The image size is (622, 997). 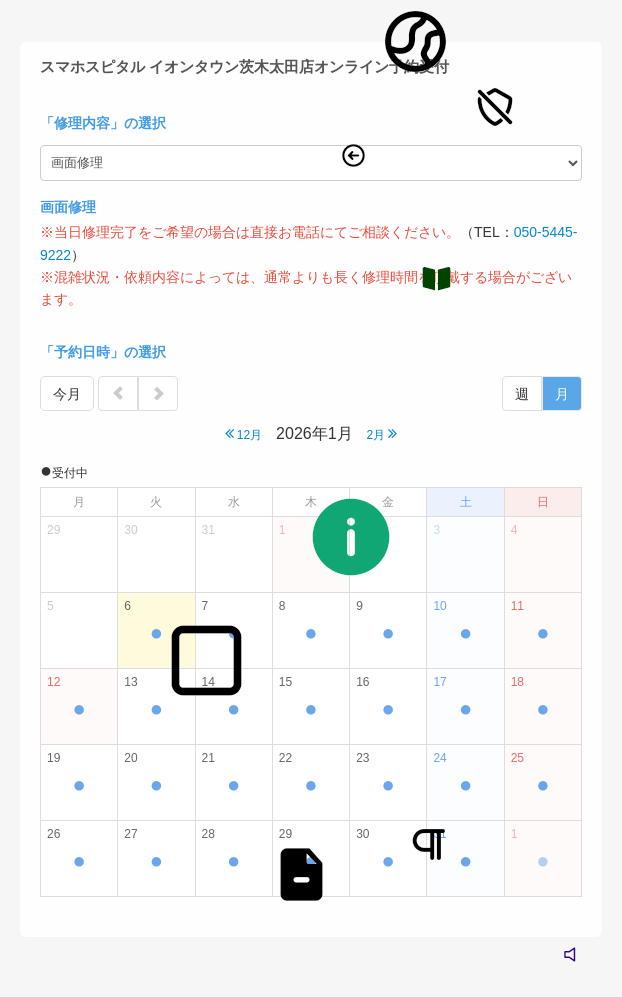 I want to click on insert paragraph break in text editor, so click(x=429, y=844).